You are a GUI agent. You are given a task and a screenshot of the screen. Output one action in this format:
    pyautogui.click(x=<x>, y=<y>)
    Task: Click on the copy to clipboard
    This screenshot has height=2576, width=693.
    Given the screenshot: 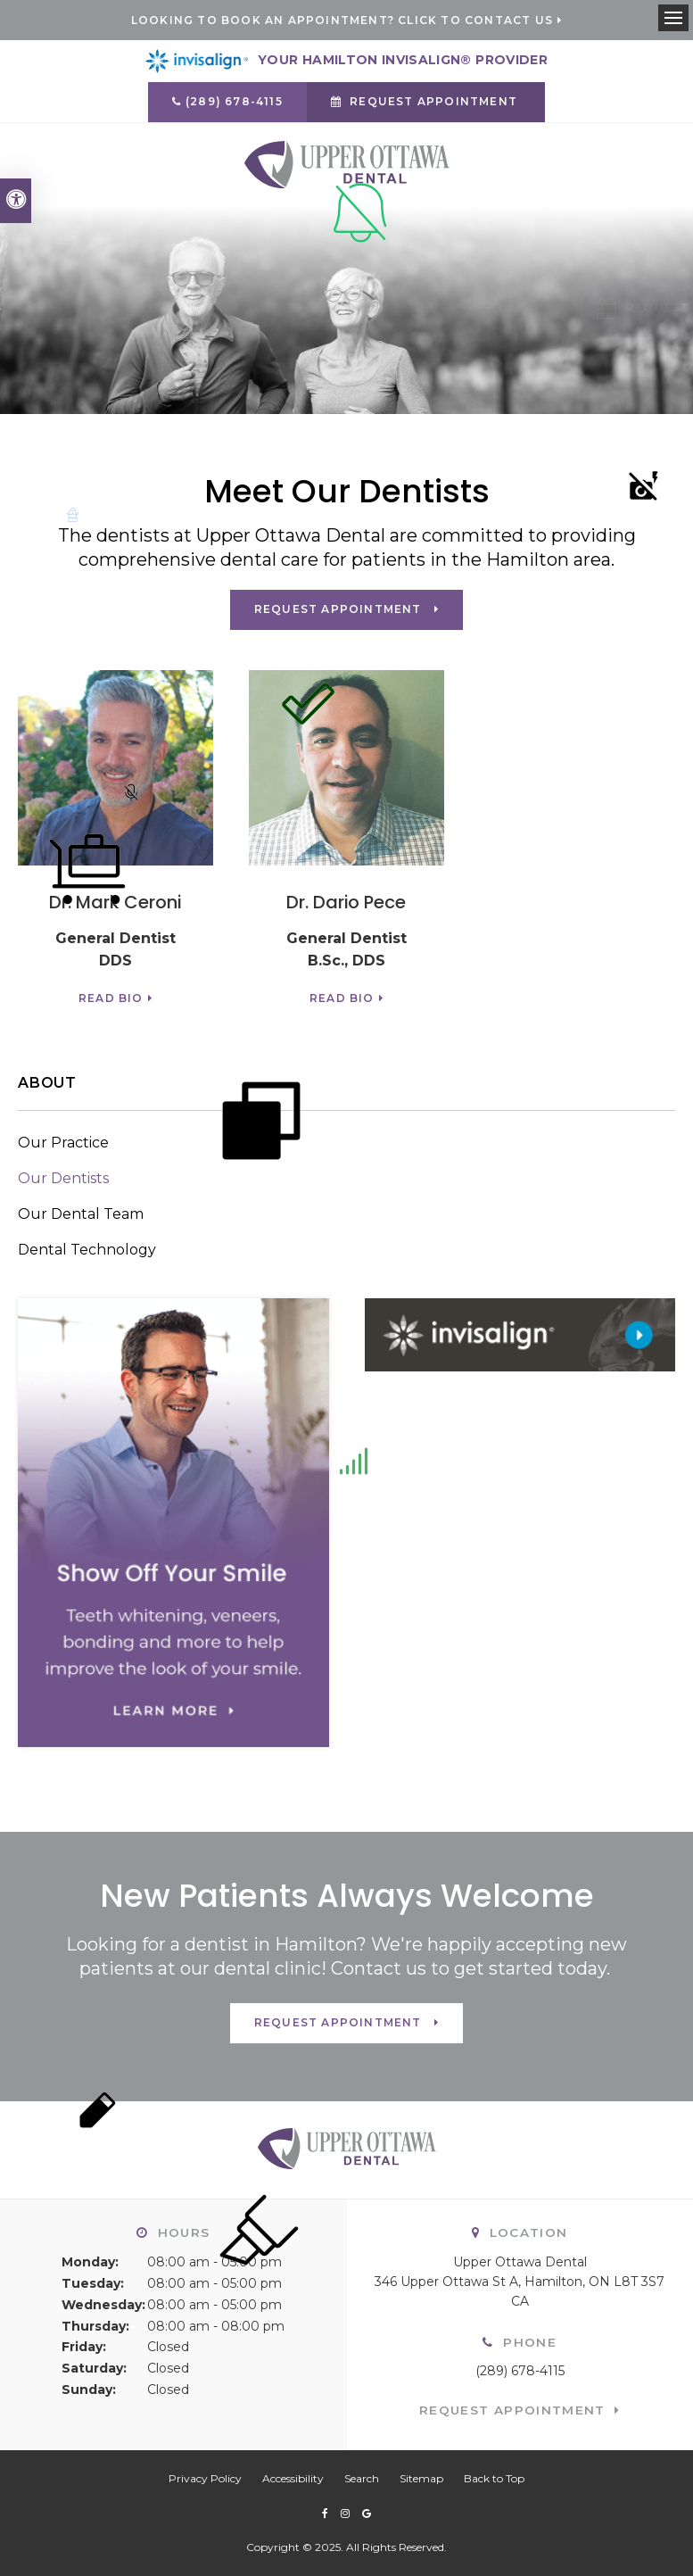 What is the action you would take?
    pyautogui.click(x=261, y=1121)
    